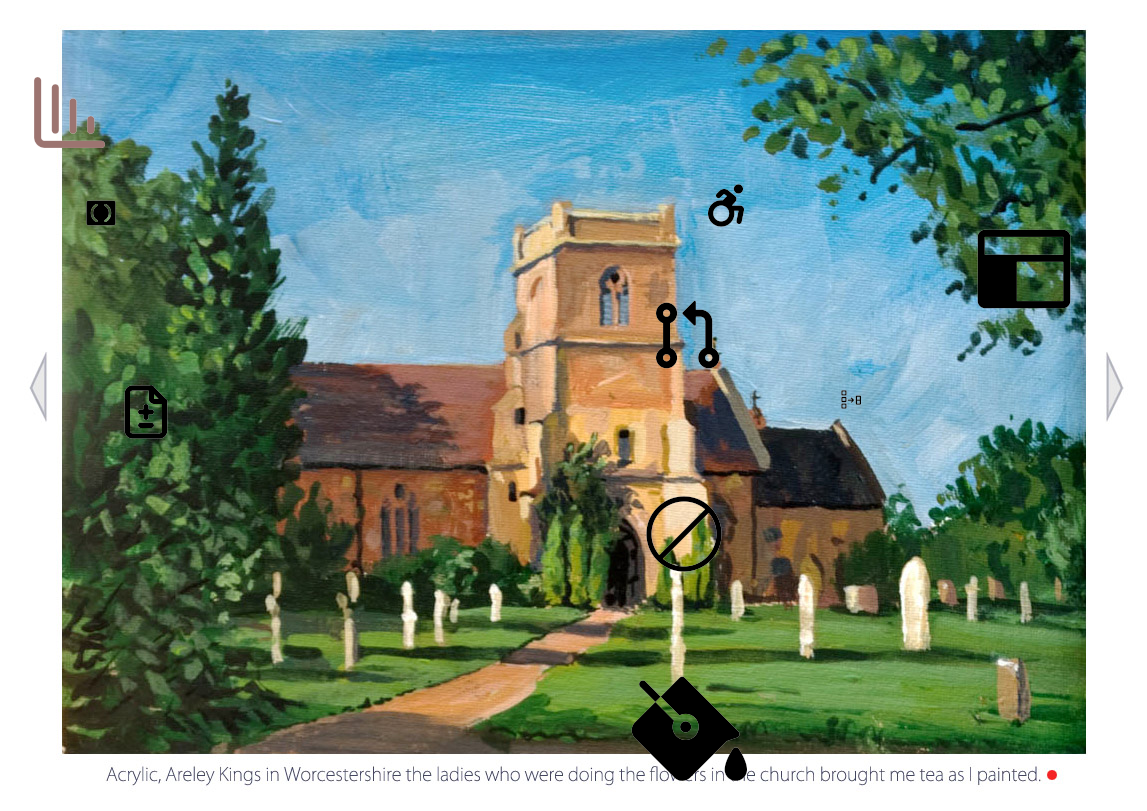  I want to click on indicates wheelchair accessible route or facility, so click(726, 205).